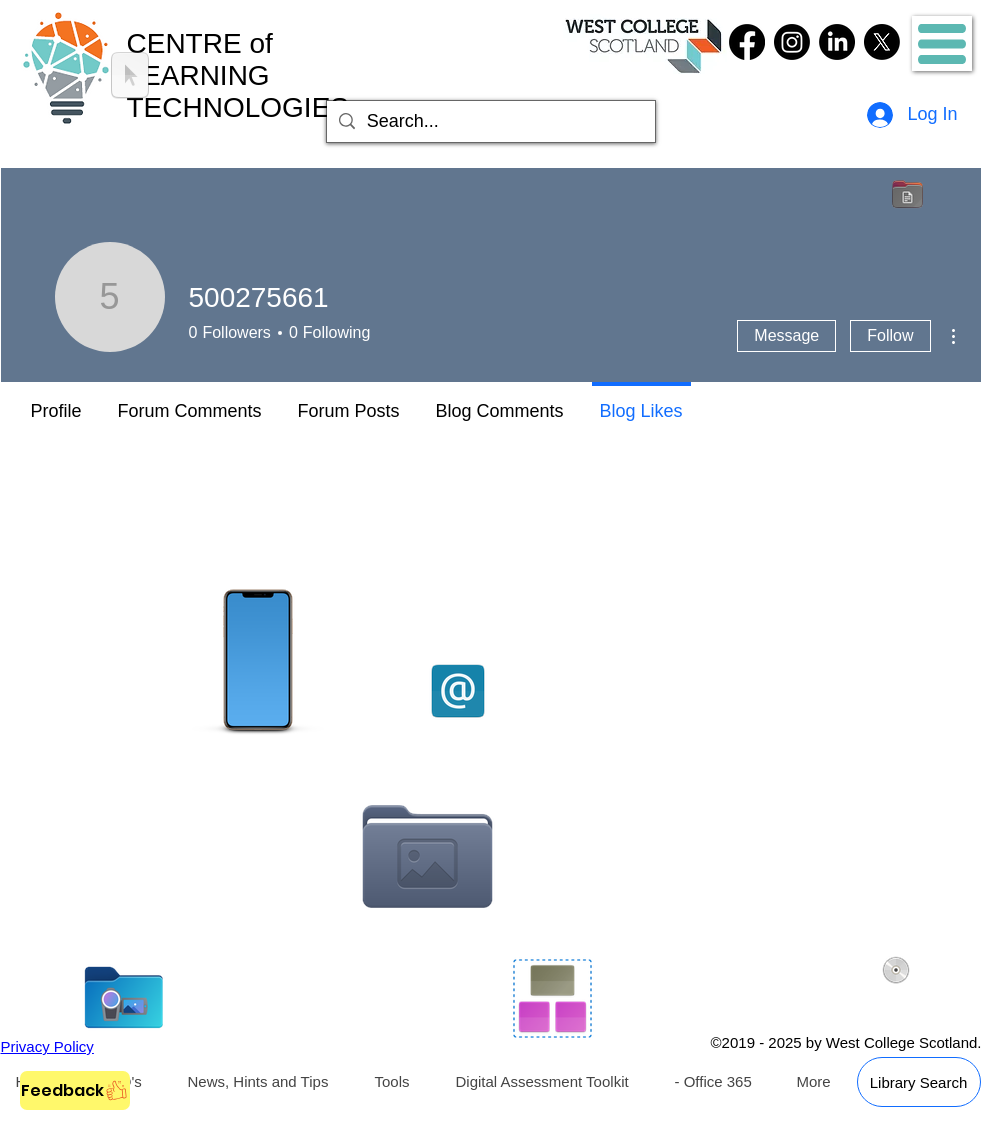 The image size is (981, 1130). Describe the element at coordinates (130, 75) in the screenshot. I see `cursor image file type` at that location.